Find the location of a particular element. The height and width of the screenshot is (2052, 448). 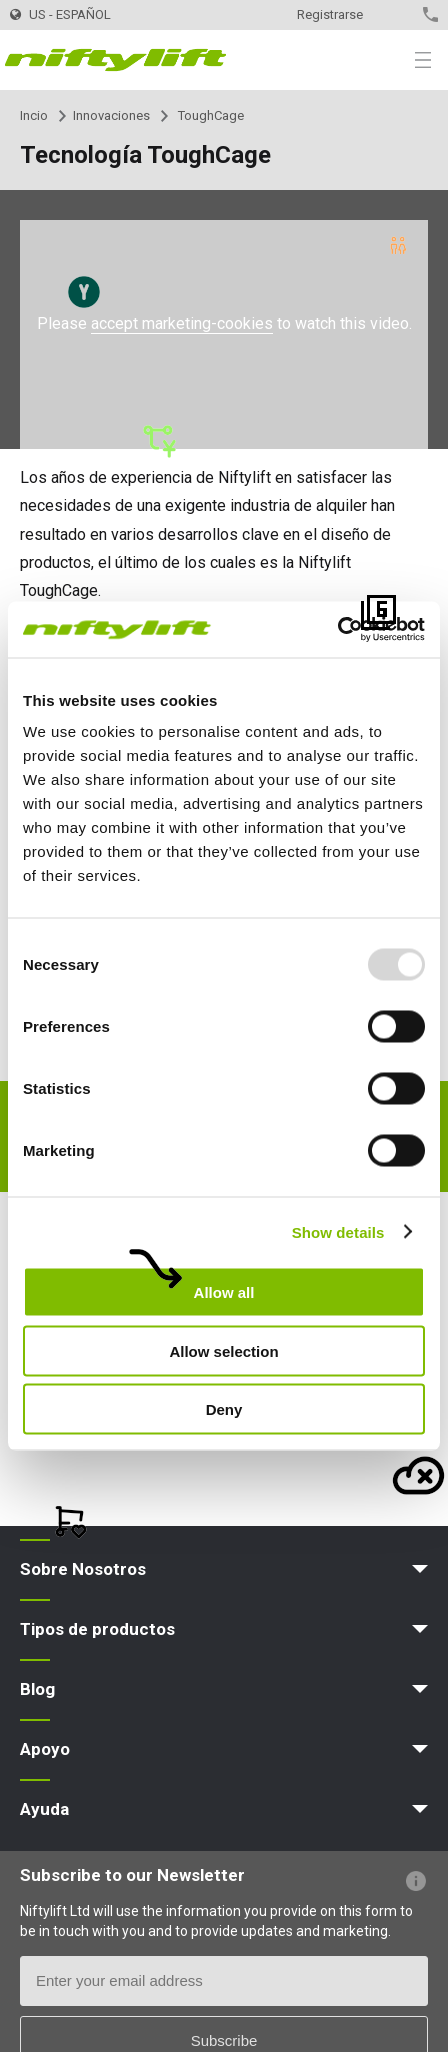

indicates items or options starting with the letter Y is located at coordinates (84, 292).